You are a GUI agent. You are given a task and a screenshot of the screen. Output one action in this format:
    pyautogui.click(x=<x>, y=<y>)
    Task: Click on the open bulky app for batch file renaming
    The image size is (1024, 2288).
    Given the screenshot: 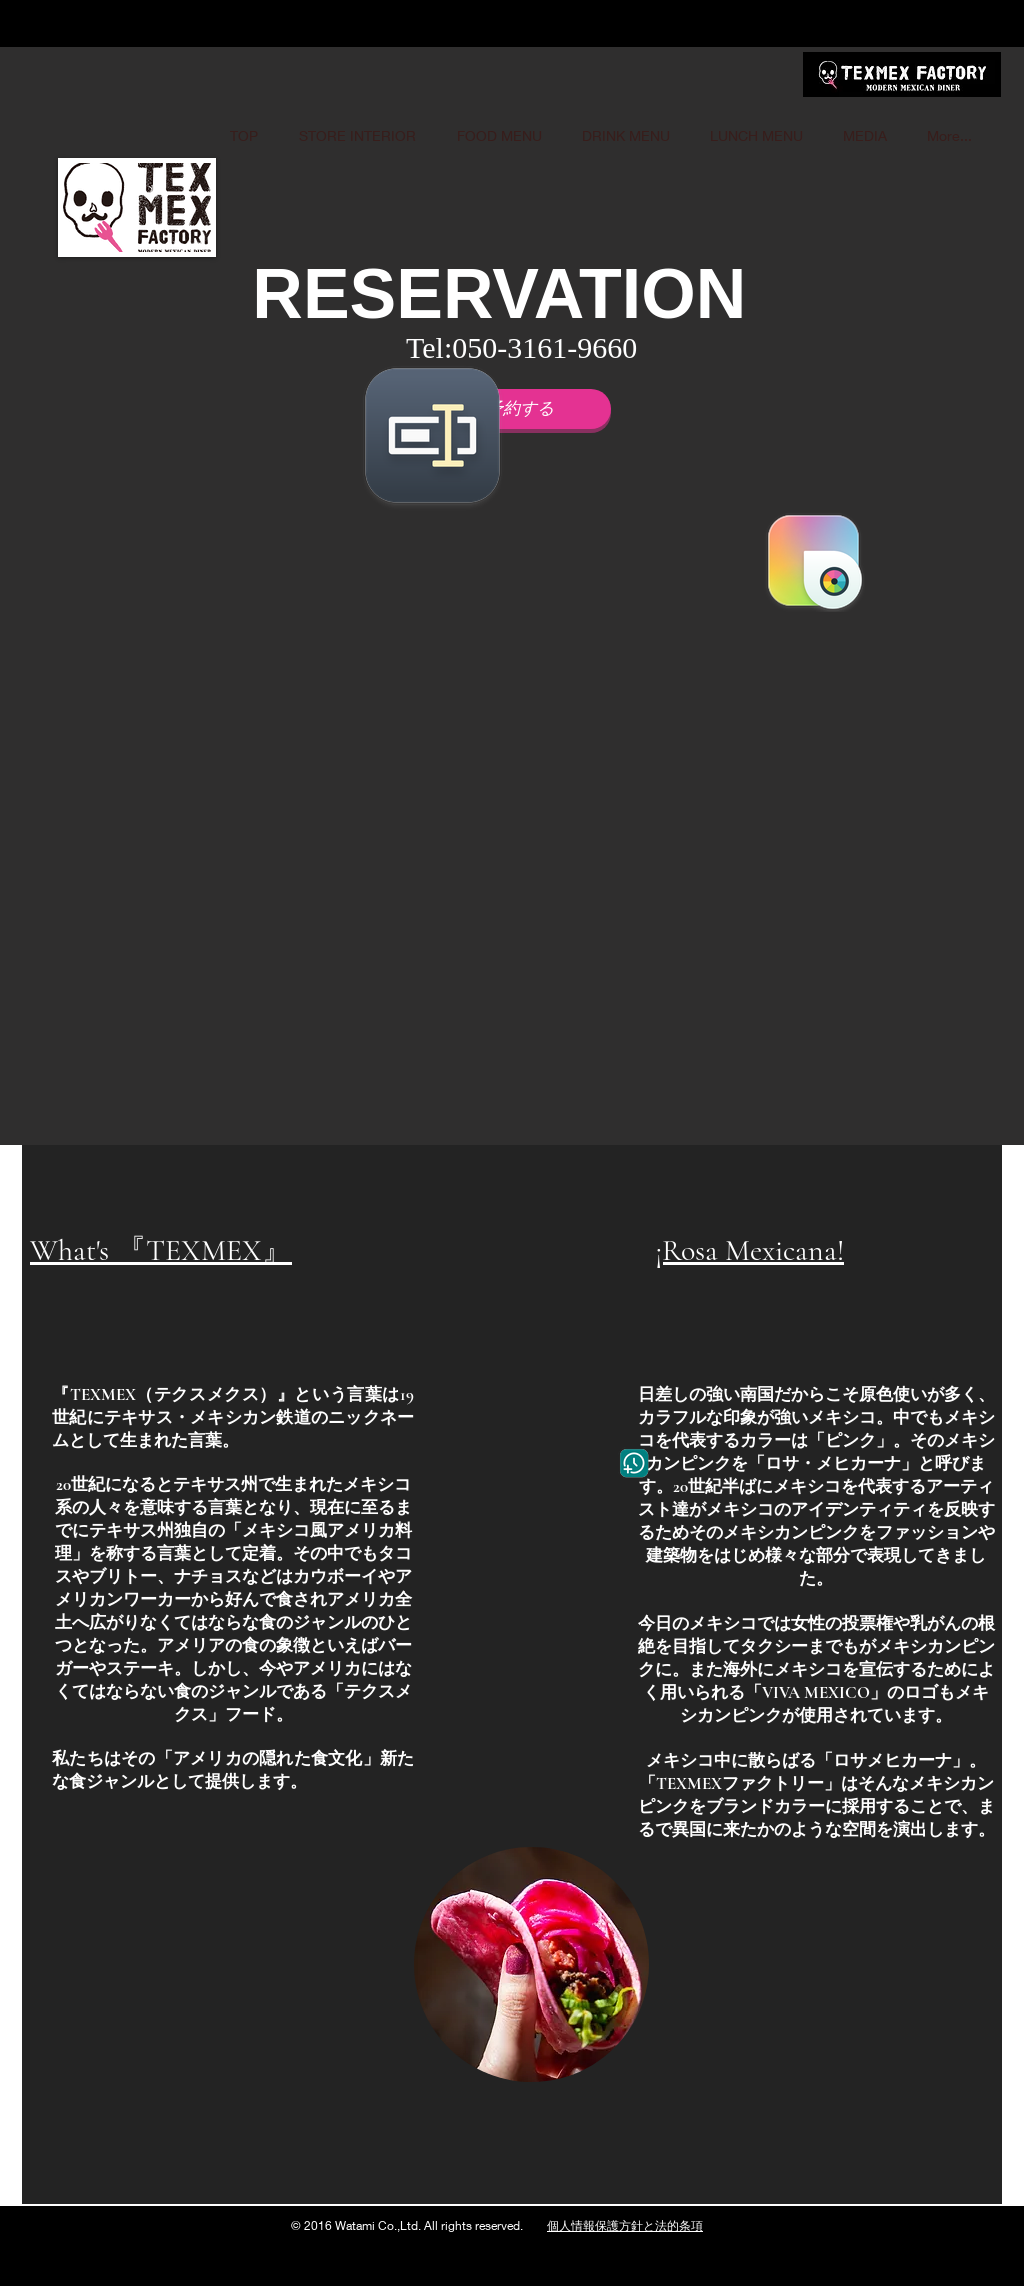 What is the action you would take?
    pyautogui.click(x=432, y=435)
    